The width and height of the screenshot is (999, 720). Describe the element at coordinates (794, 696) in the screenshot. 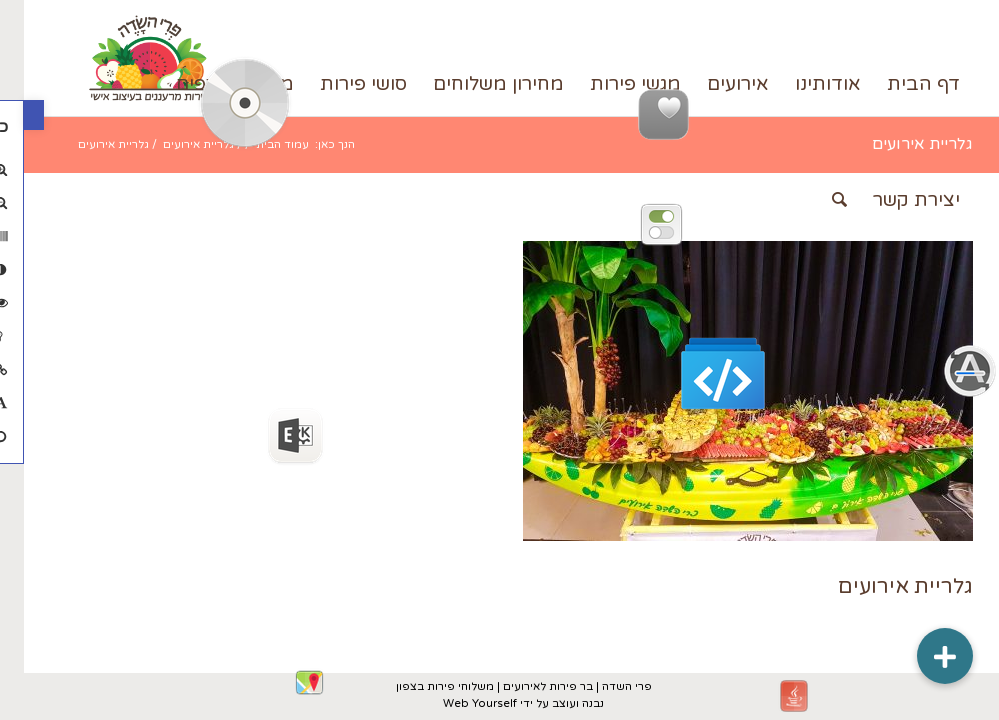

I see `a java archive (.jar) file` at that location.